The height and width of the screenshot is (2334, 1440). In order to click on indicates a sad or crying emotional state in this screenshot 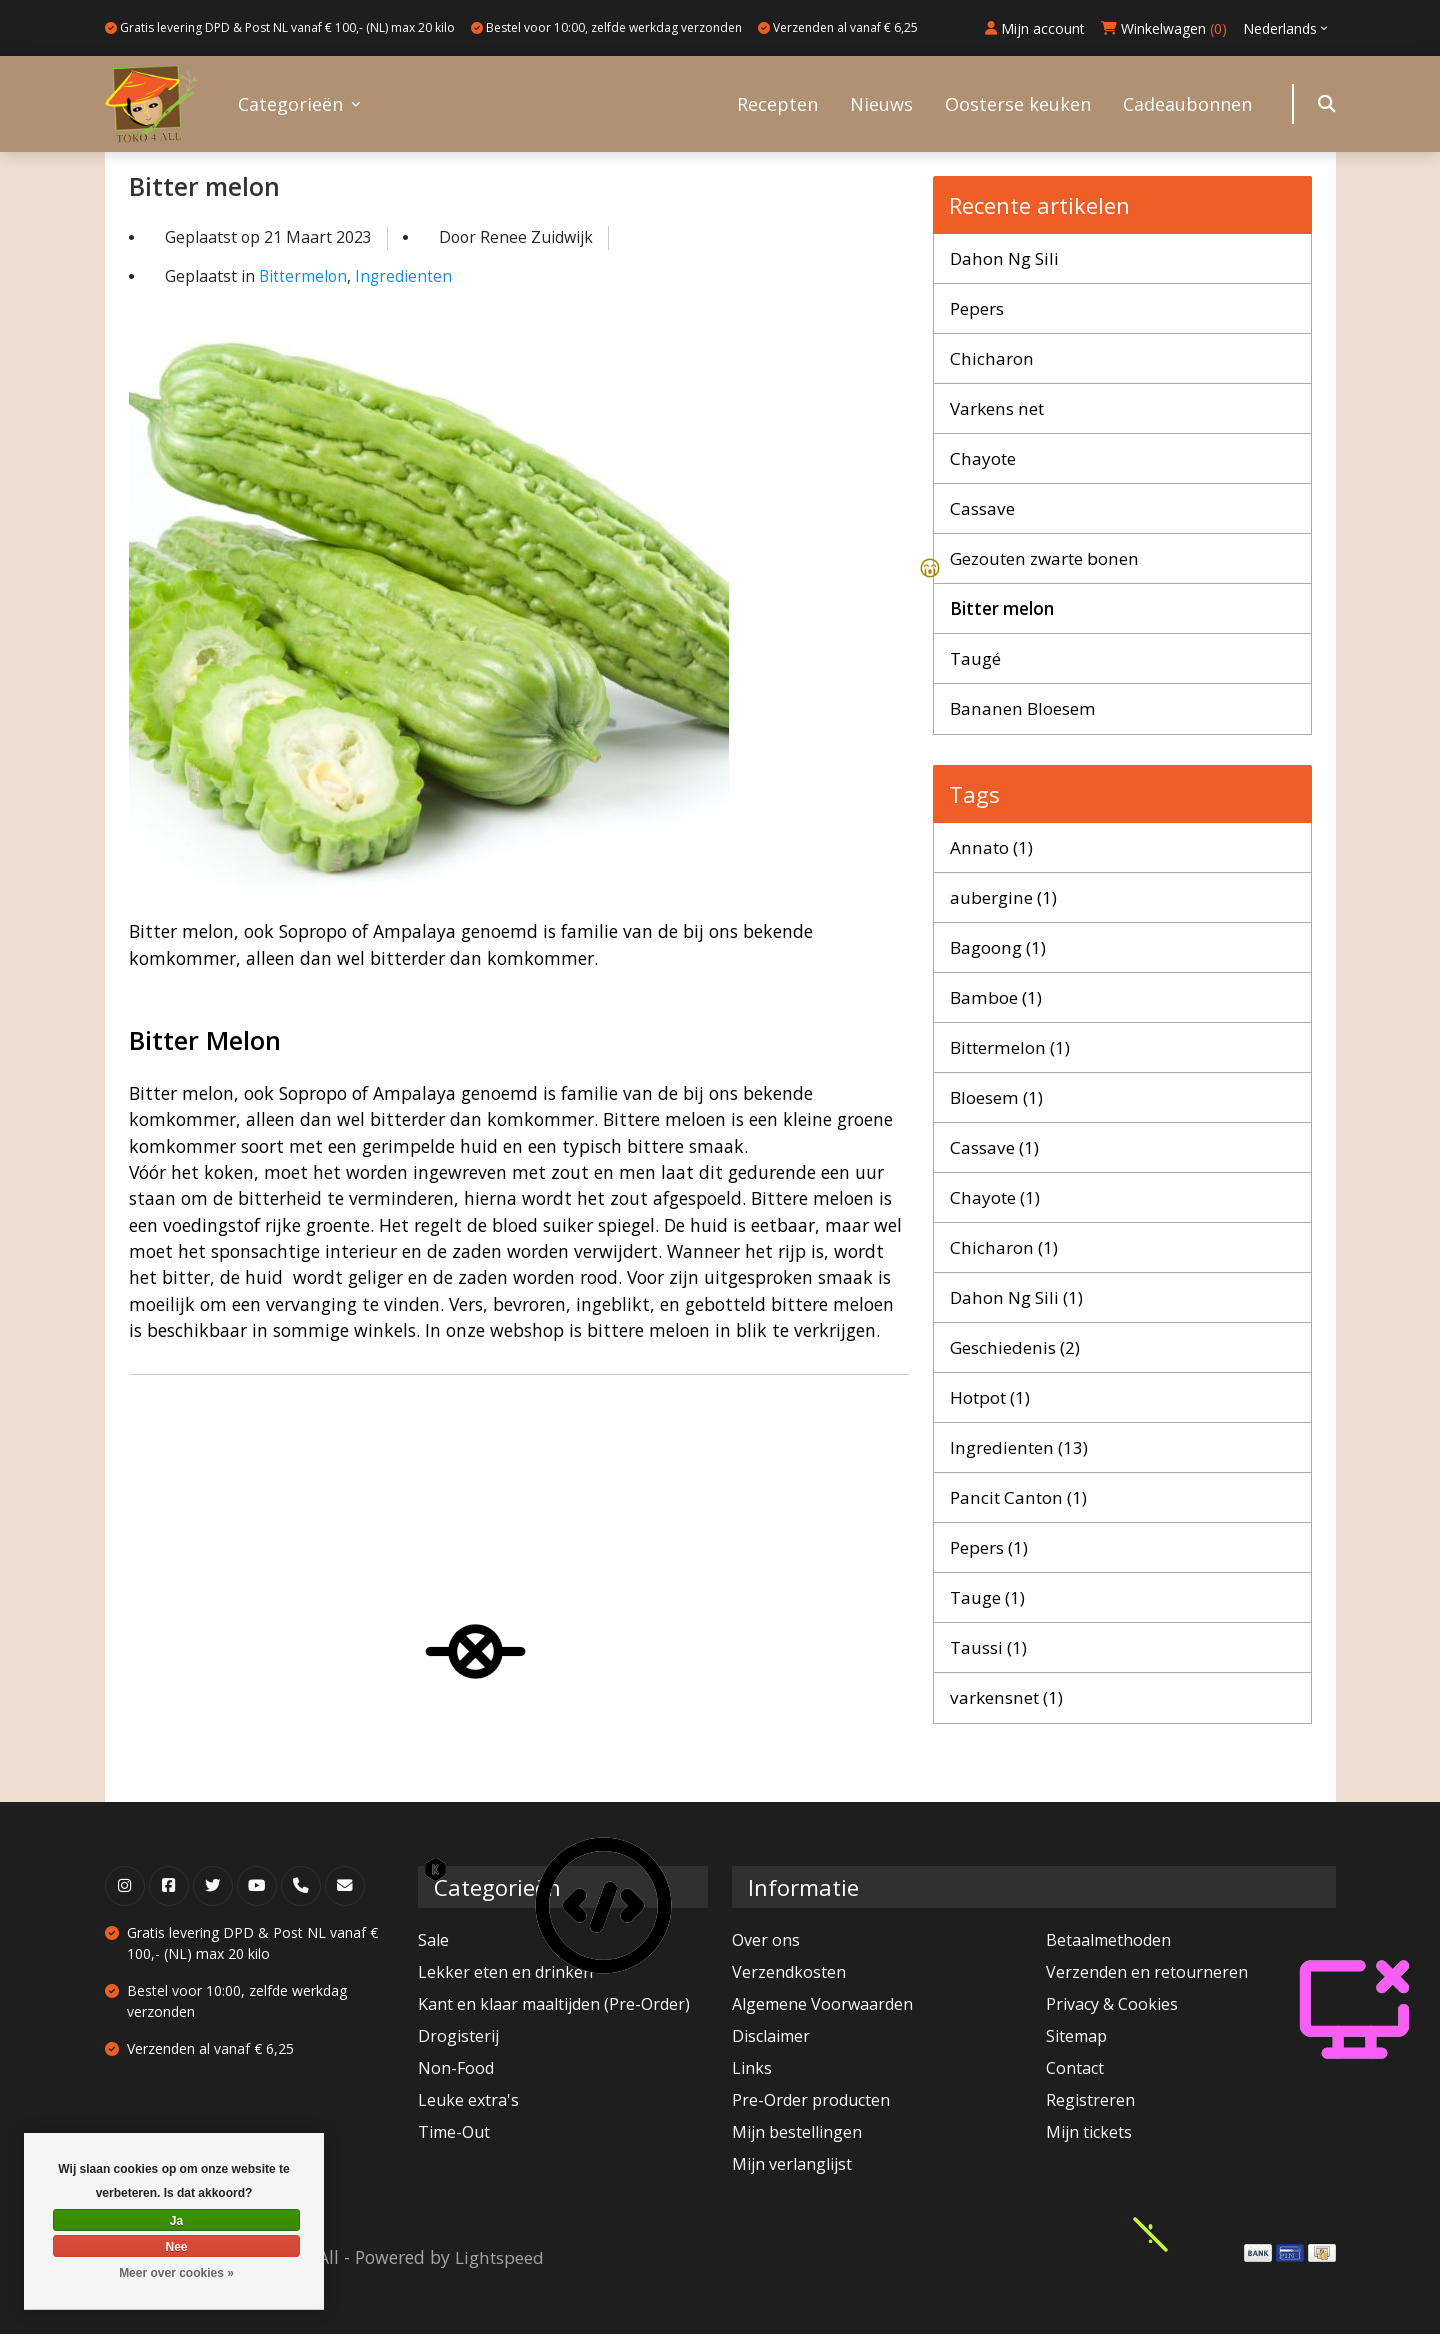, I will do `click(930, 568)`.